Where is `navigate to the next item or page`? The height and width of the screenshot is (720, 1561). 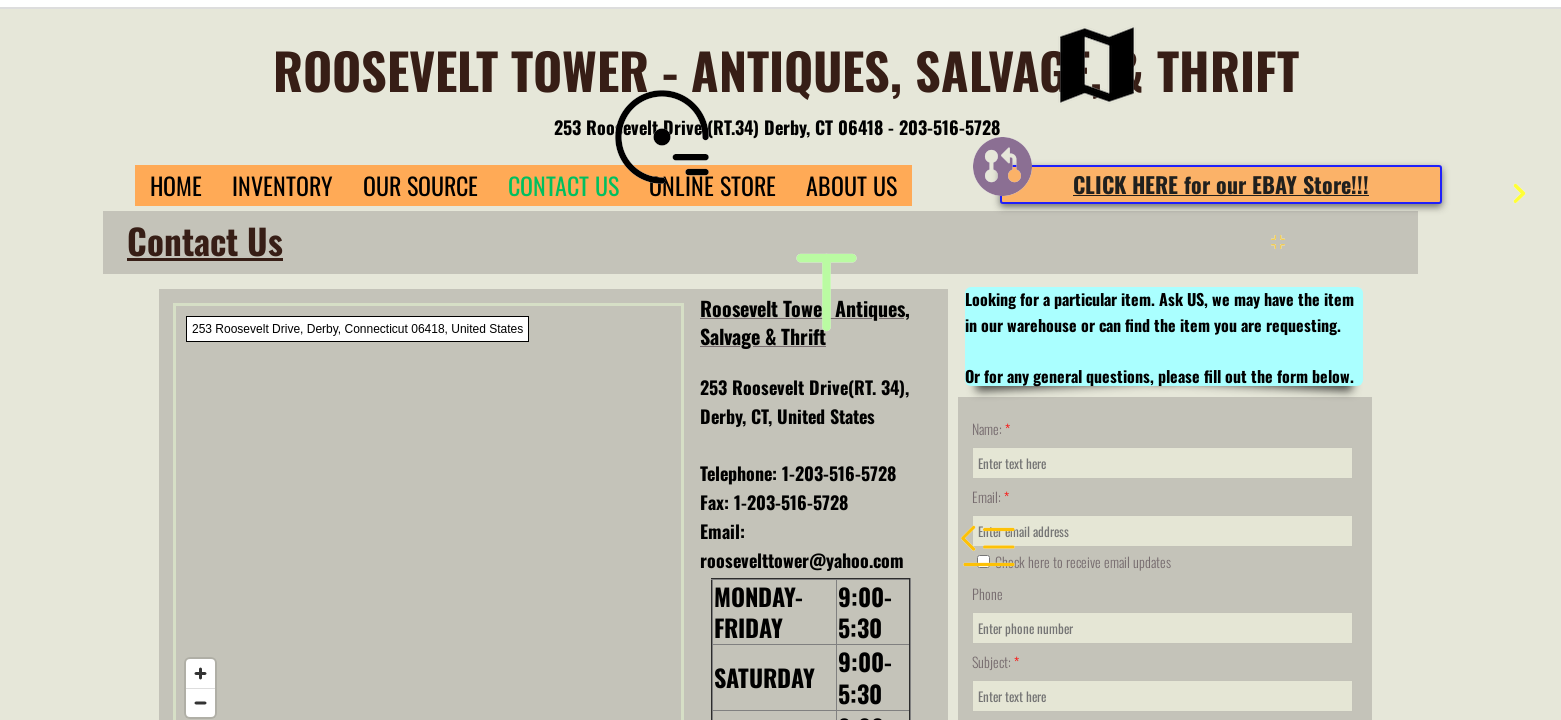
navigate to the next item or page is located at coordinates (1518, 193).